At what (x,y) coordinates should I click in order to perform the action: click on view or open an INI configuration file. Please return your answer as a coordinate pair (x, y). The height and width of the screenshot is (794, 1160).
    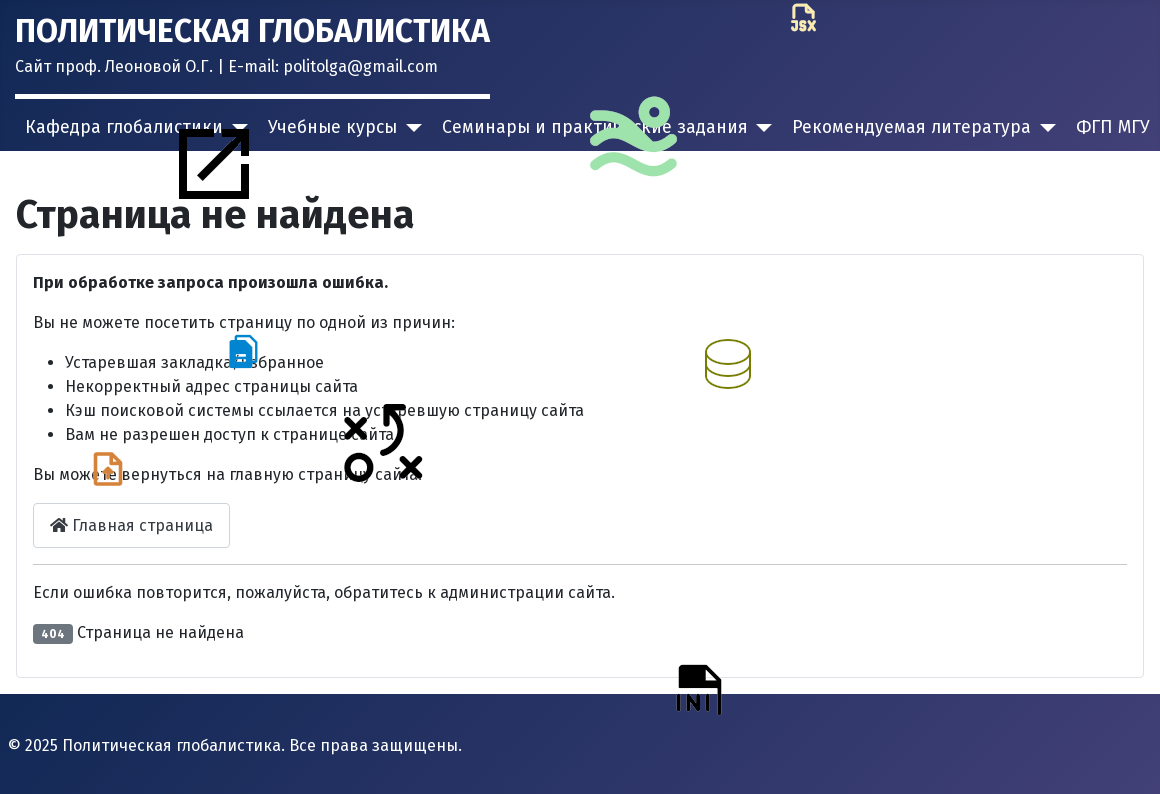
    Looking at the image, I should click on (700, 690).